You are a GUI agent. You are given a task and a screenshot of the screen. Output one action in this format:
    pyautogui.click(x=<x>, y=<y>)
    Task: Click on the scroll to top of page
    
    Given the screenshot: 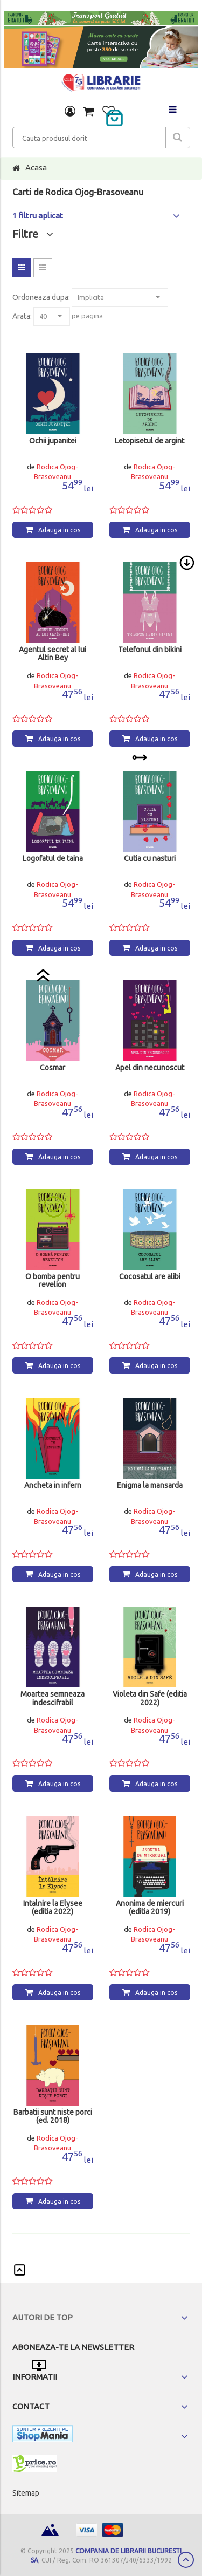 What is the action you would take?
    pyautogui.click(x=43, y=975)
    